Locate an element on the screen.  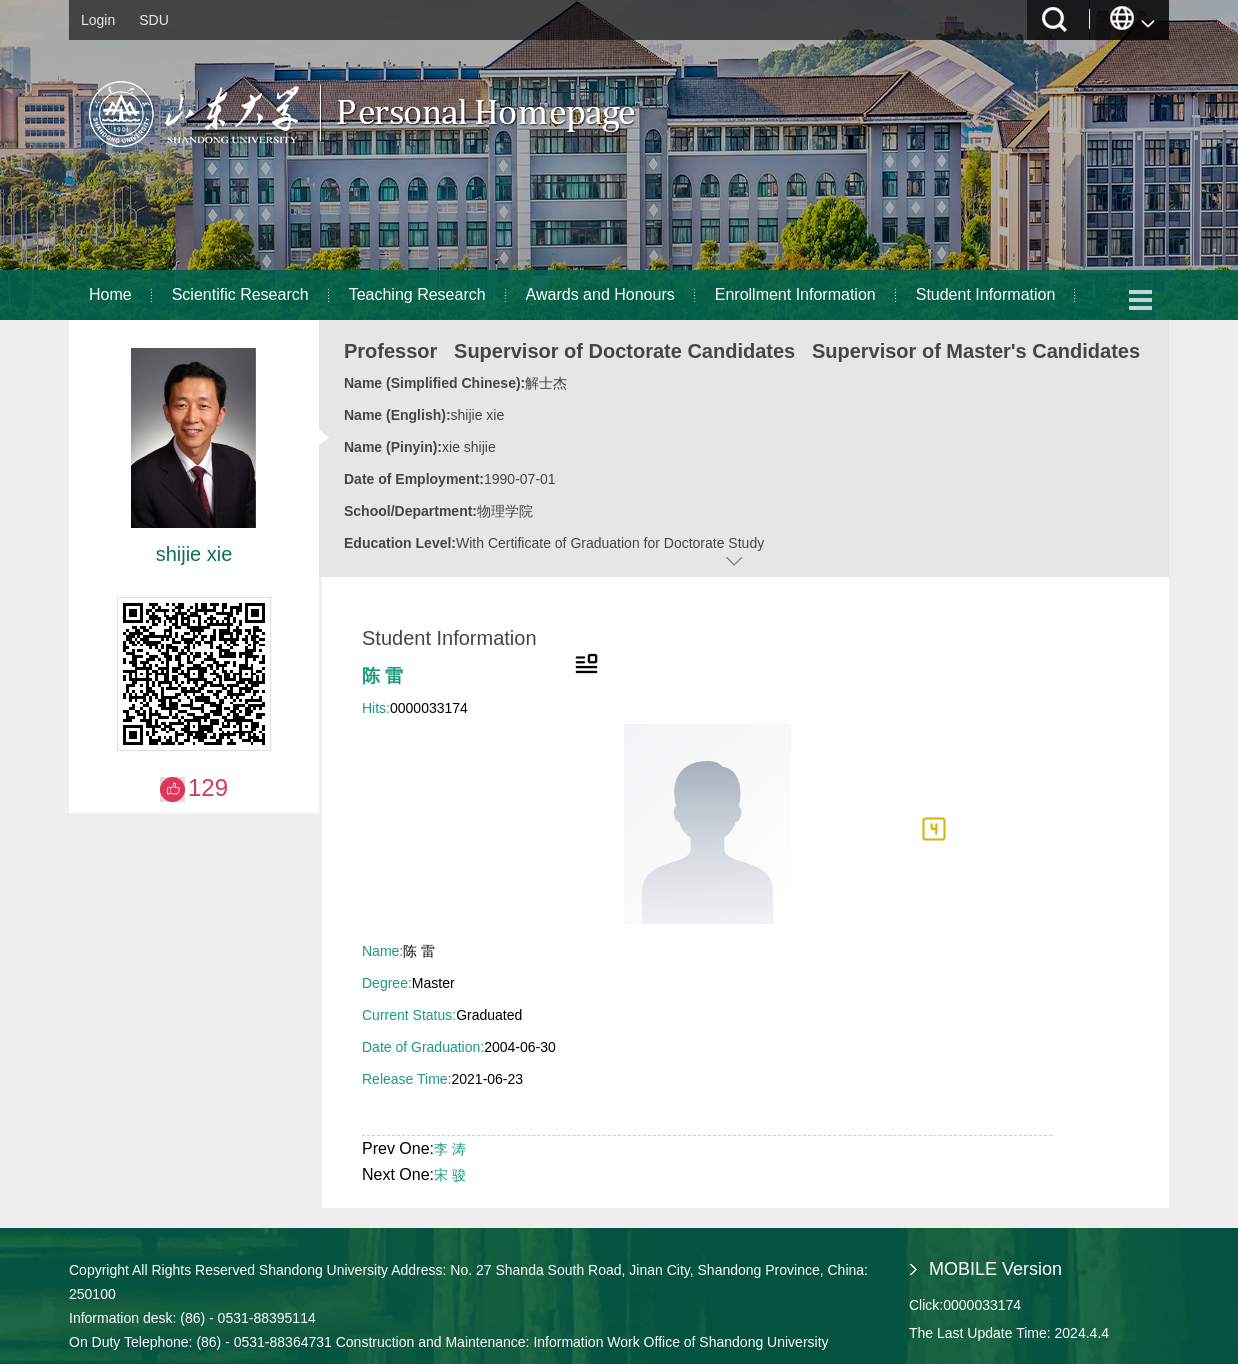
select option 4 from a numbered list is located at coordinates (934, 829).